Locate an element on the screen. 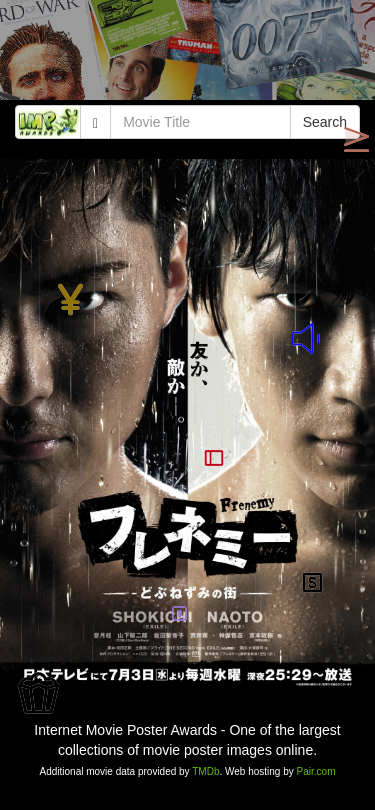  access Stripe payment settings is located at coordinates (312, 582).